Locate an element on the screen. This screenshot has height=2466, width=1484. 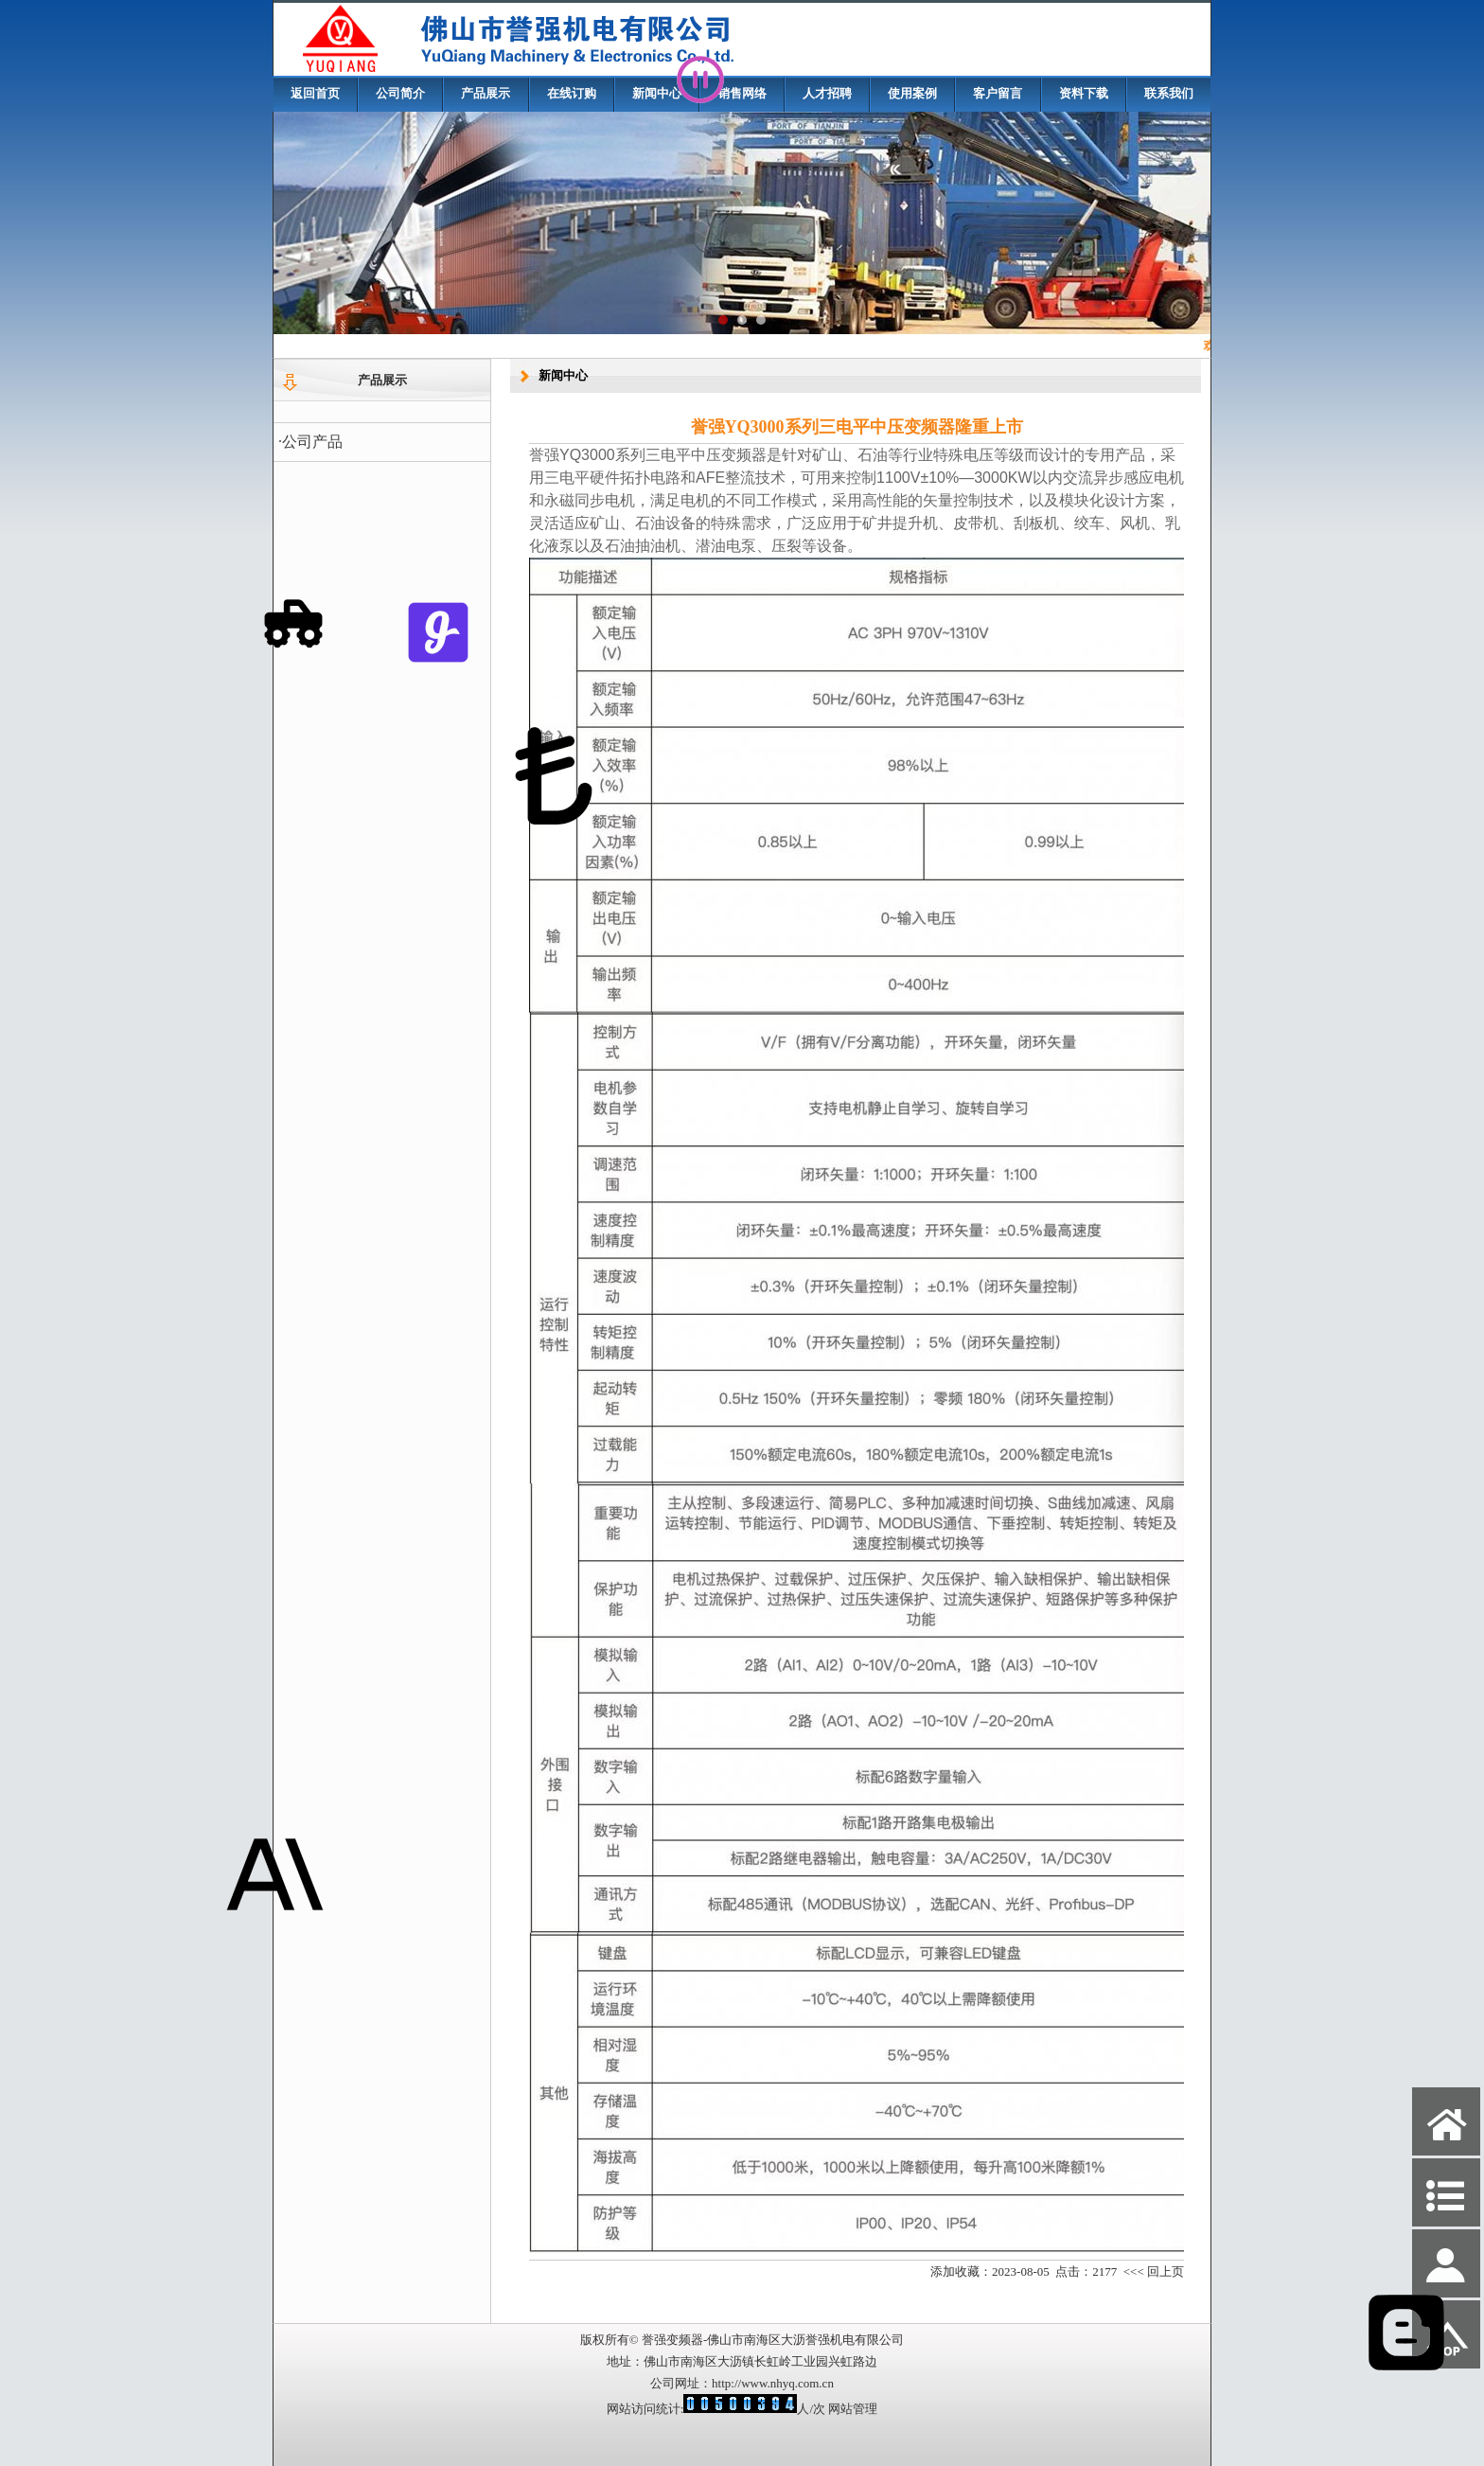
indicates price or payment in turkish lira is located at coordinates (548, 775).